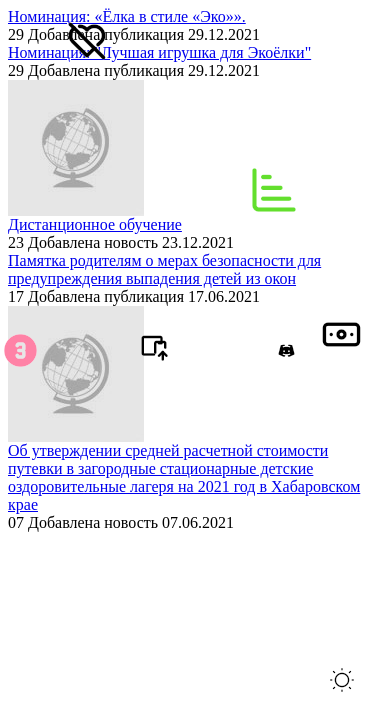 This screenshot has width=375, height=720. I want to click on reduce screen brightness, so click(342, 680).